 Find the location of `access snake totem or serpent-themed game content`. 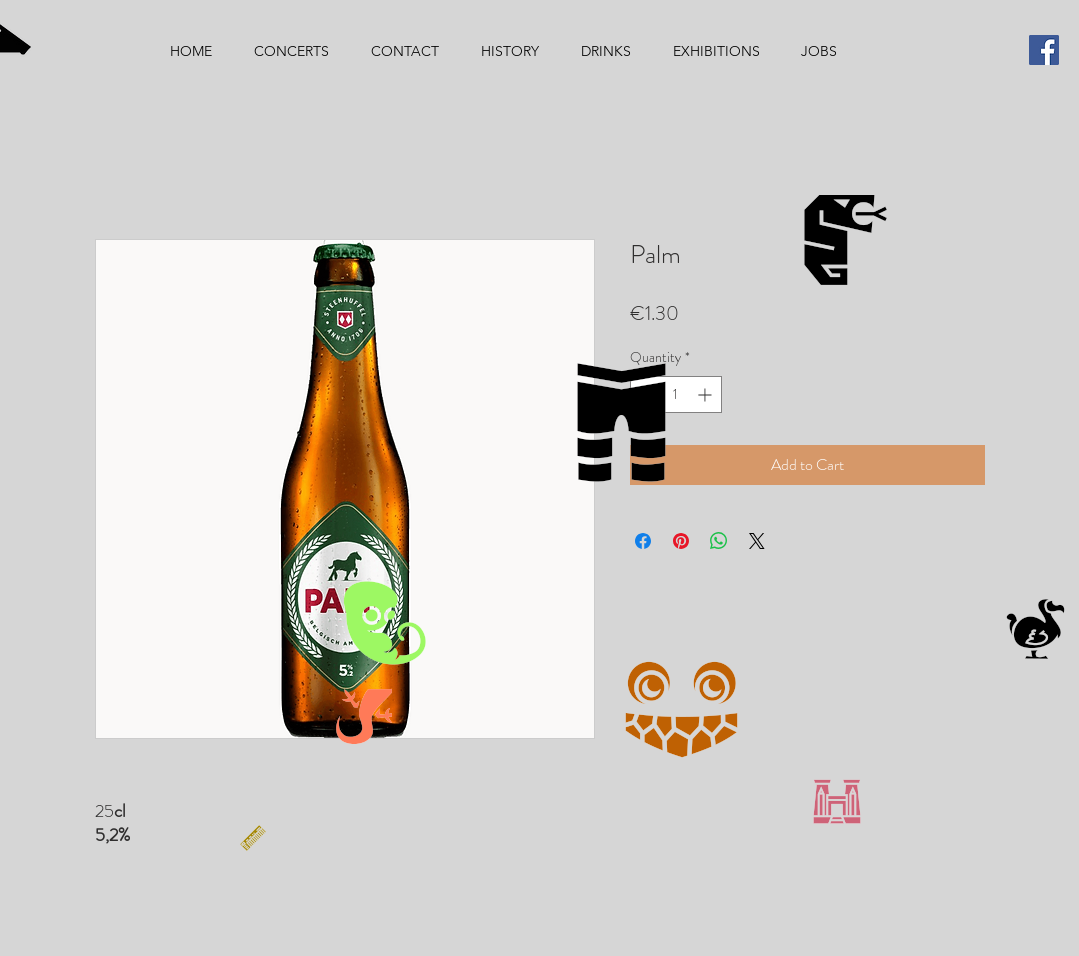

access snake totem or serpent-themed game content is located at coordinates (841, 239).